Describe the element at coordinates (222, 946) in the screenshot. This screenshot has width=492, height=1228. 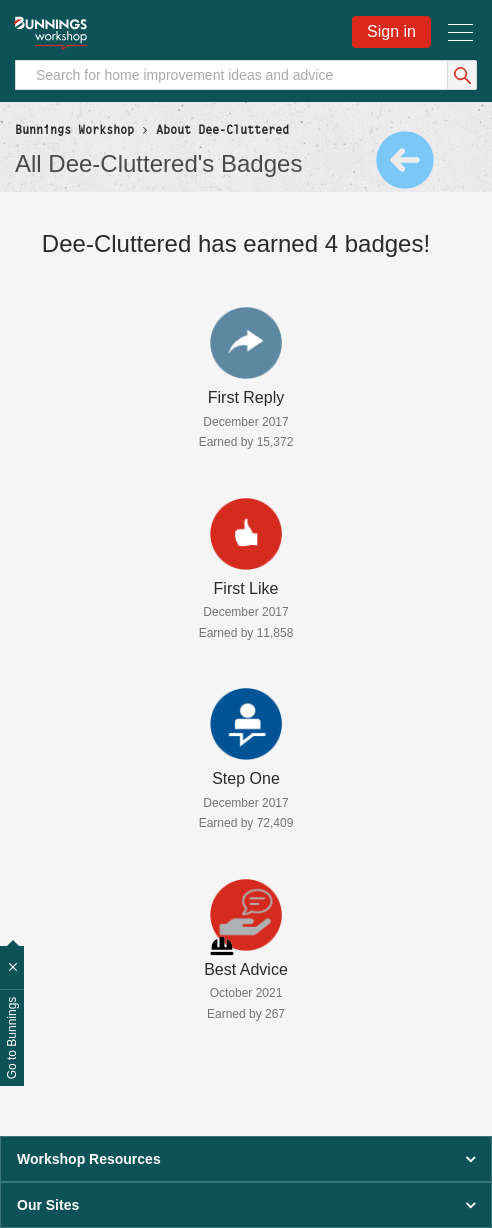
I see `access construction or worksite safety settings` at that location.